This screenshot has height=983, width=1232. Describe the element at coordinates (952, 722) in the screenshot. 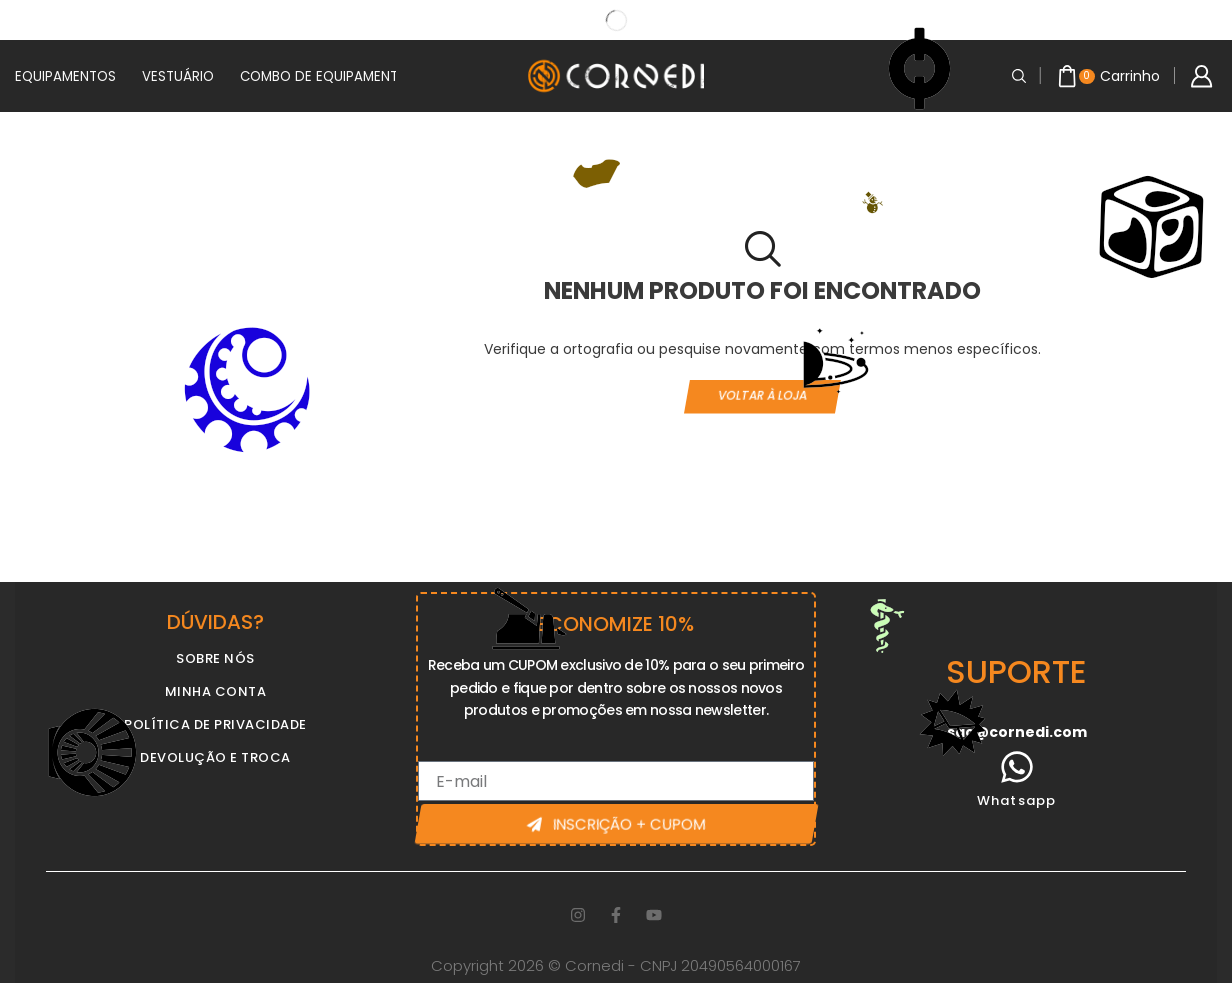

I see `indicates a malicious or dangerous email/message` at that location.